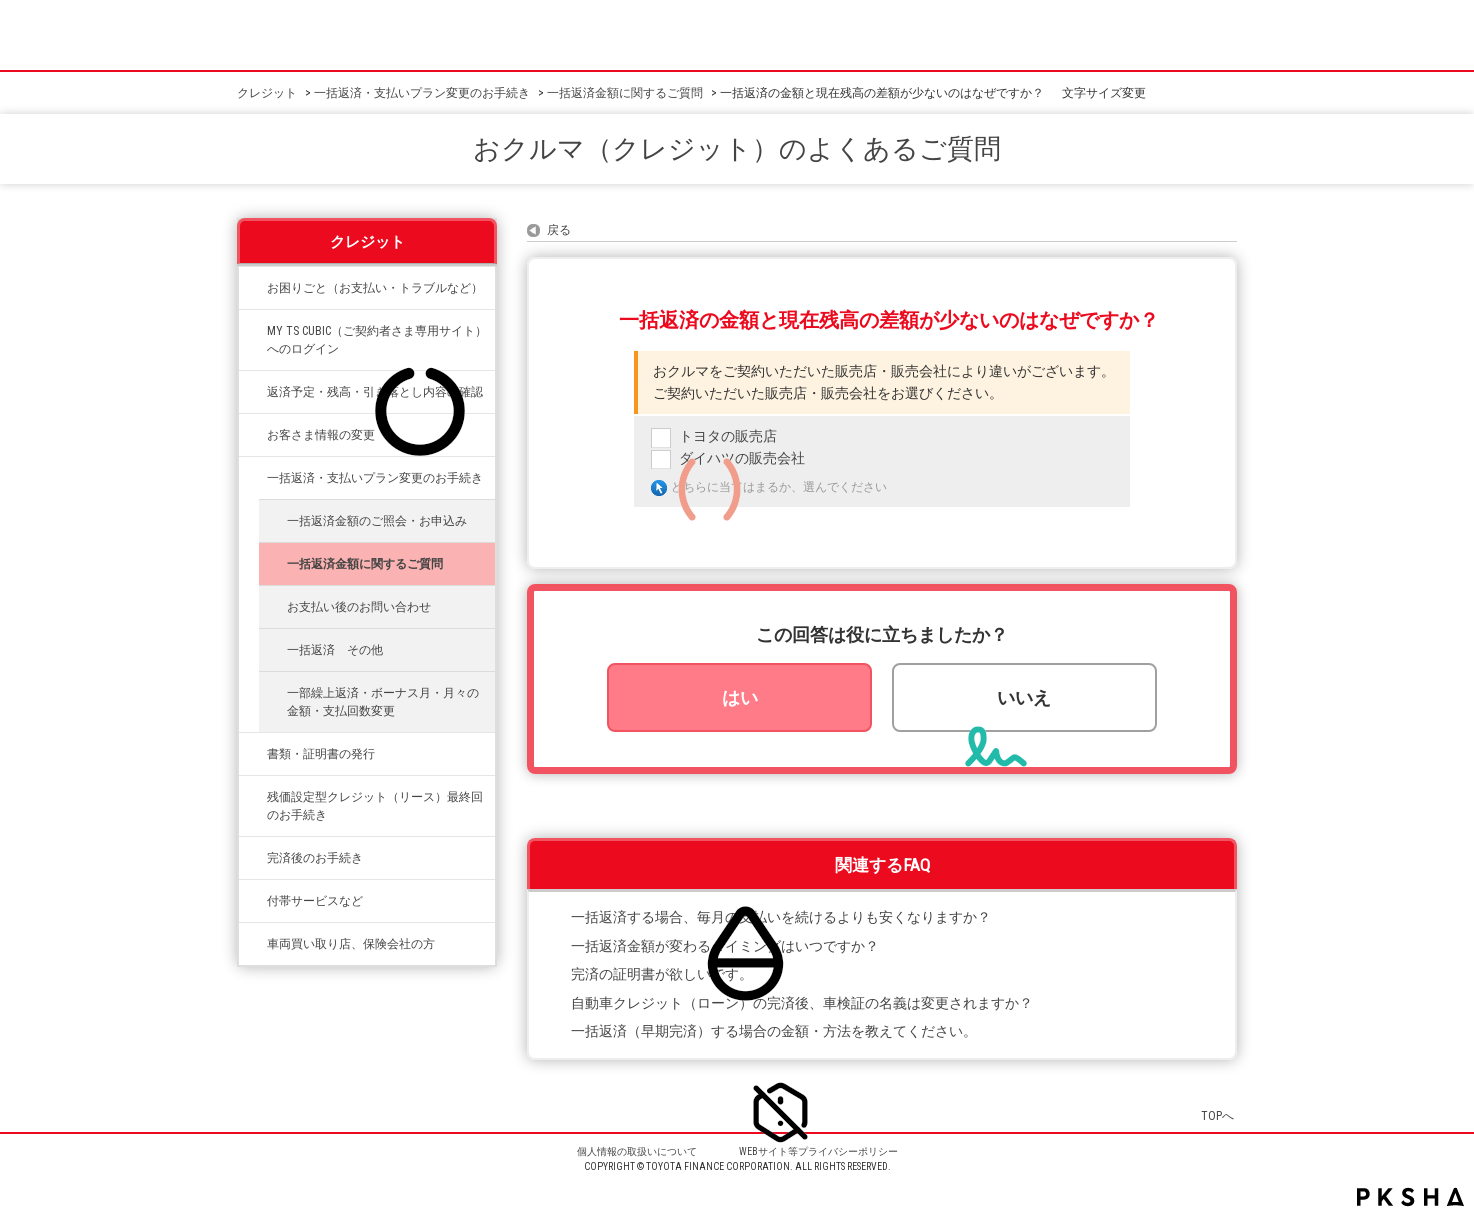 This screenshot has width=1474, height=1220. I want to click on loading or processing in progress, so click(420, 411).